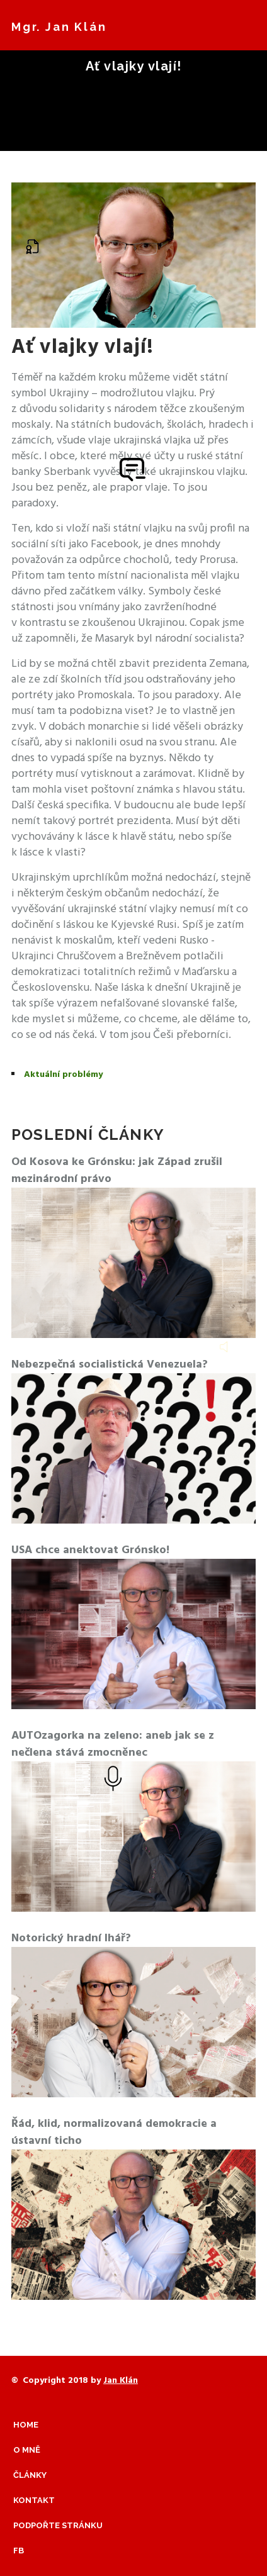  What do you see at coordinates (33, 246) in the screenshot?
I see `view certified or verified document` at bounding box center [33, 246].